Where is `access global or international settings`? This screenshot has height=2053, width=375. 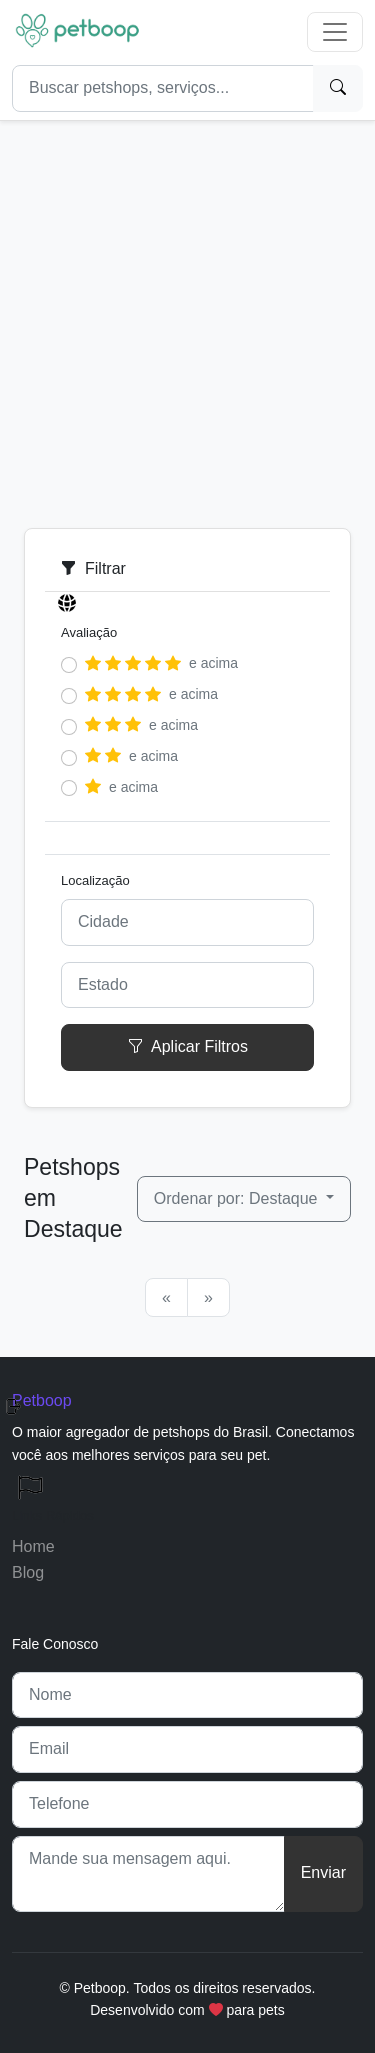
access global or international settings is located at coordinates (67, 603).